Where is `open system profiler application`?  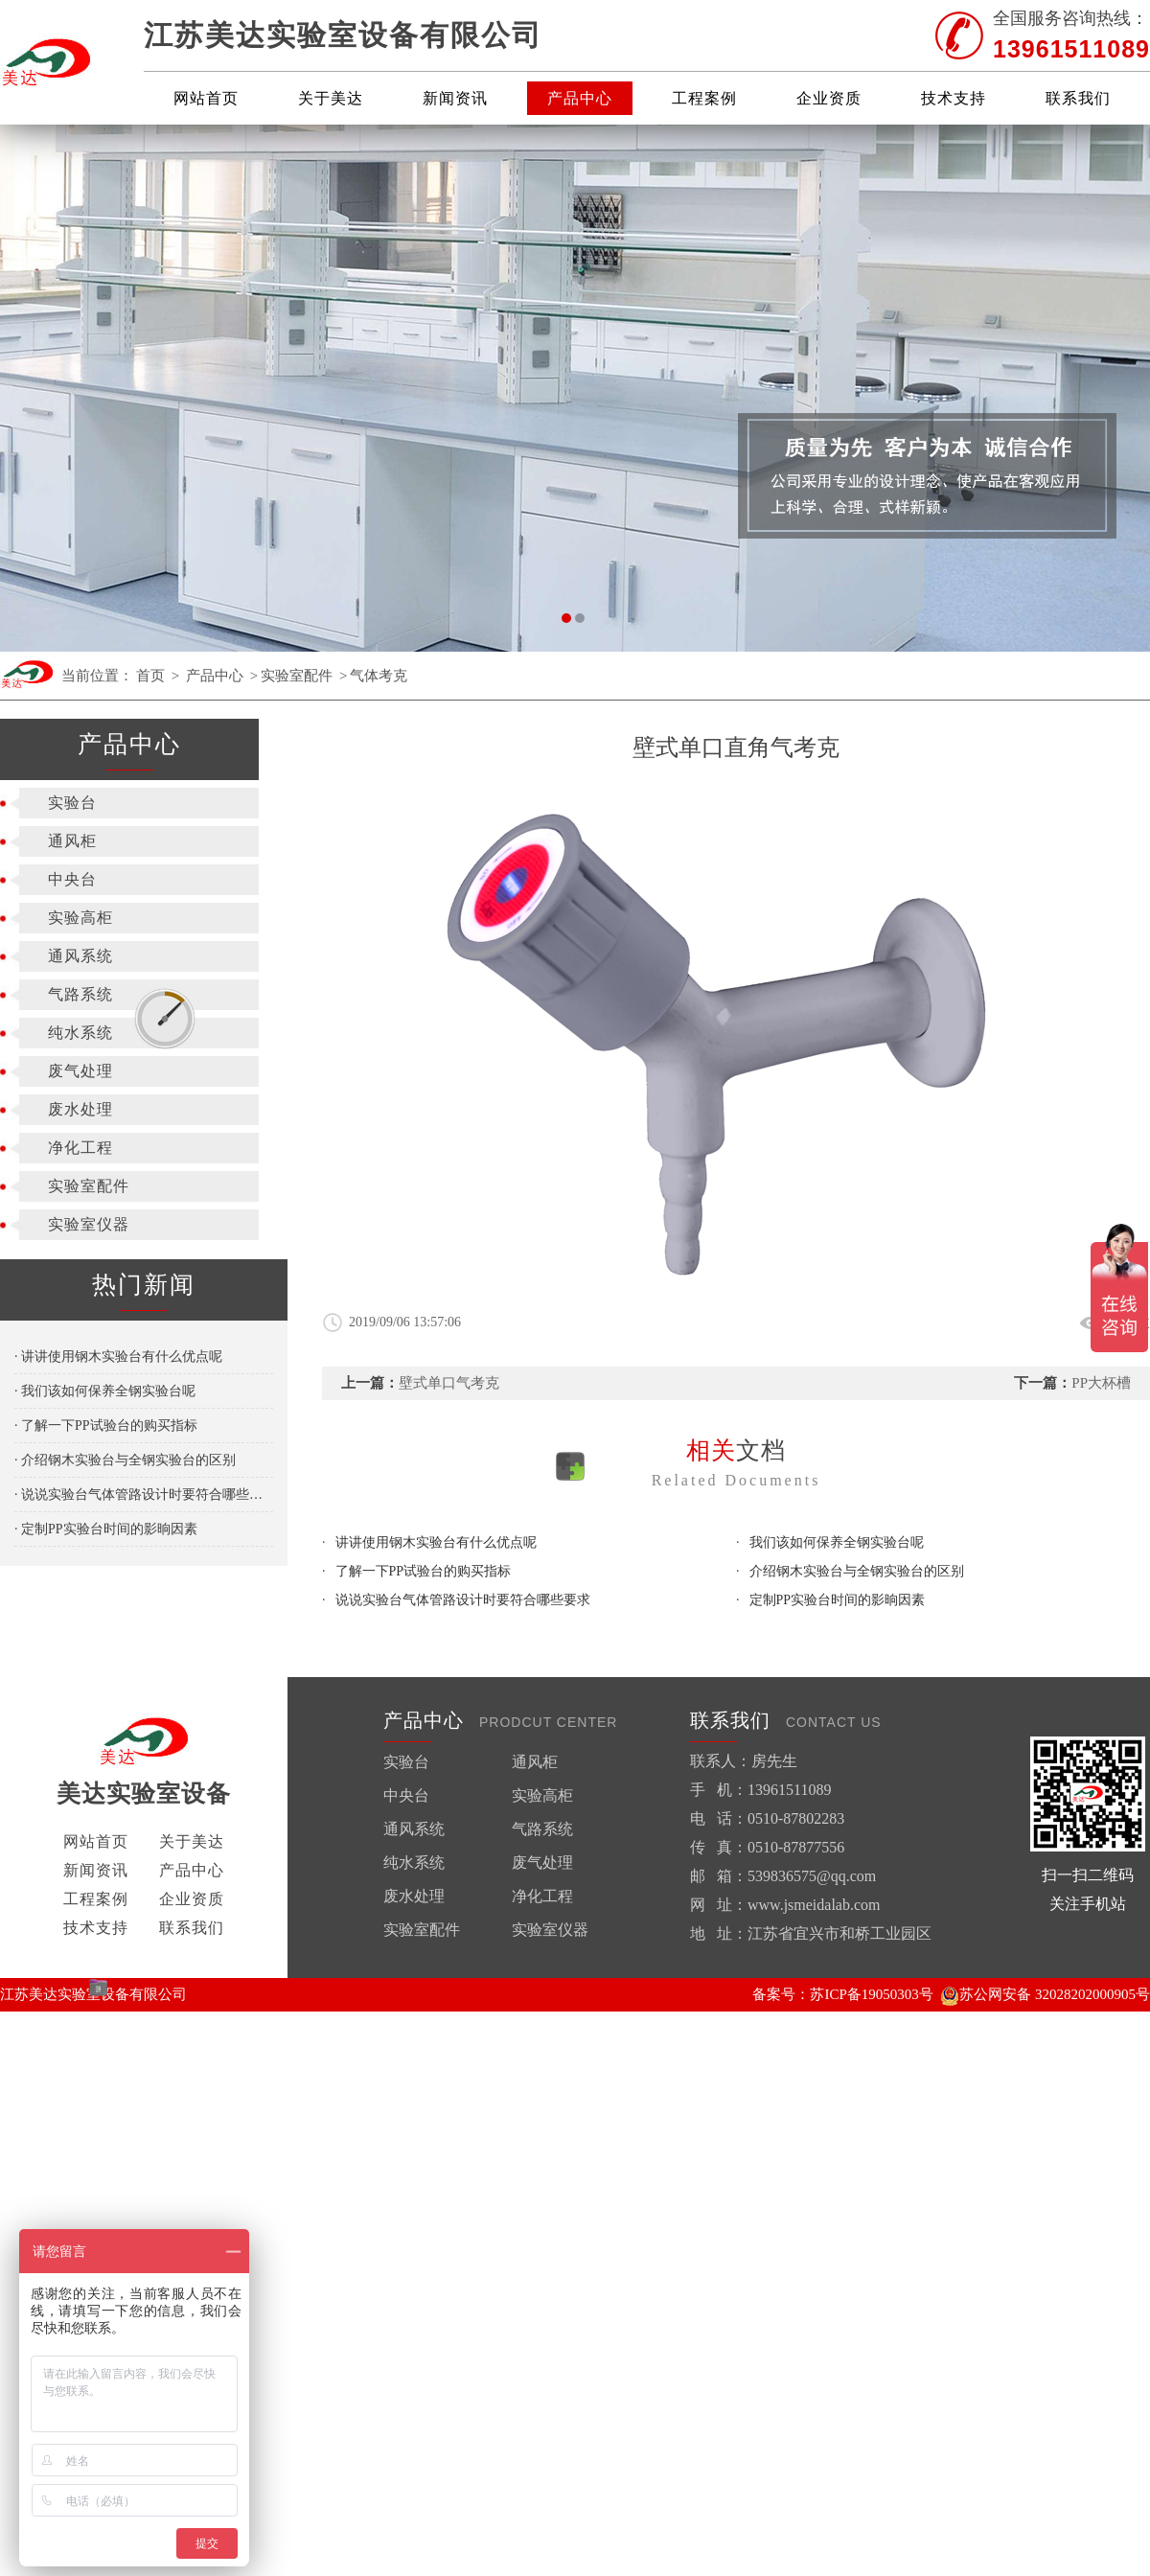 open system profiler application is located at coordinates (165, 1019).